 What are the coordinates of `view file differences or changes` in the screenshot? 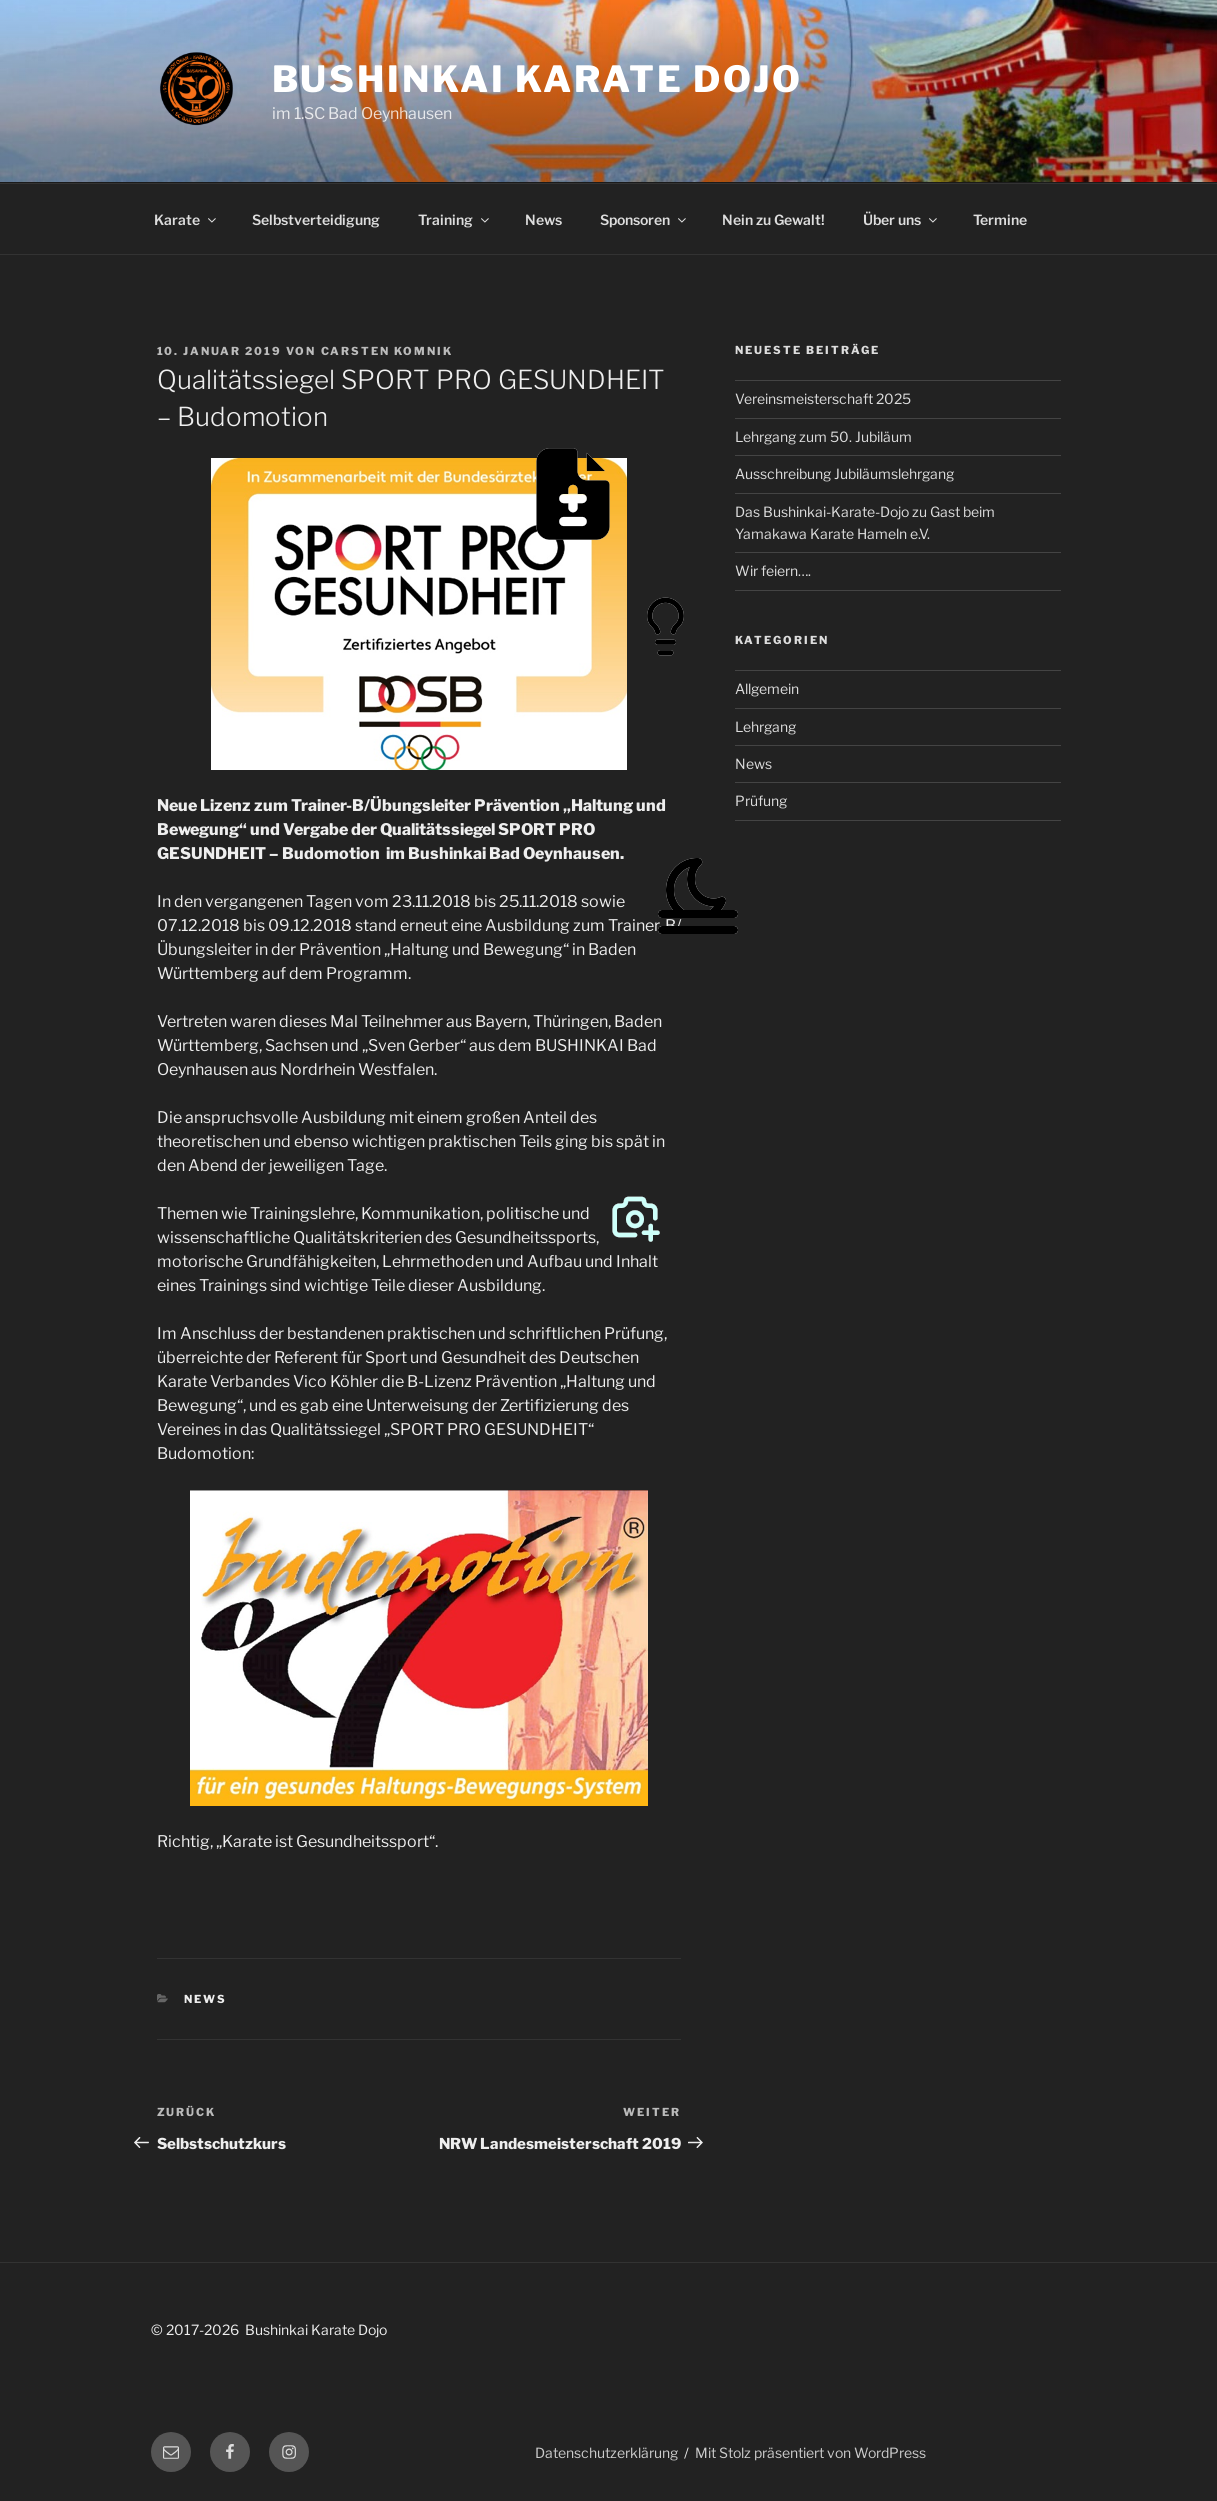 It's located at (573, 494).